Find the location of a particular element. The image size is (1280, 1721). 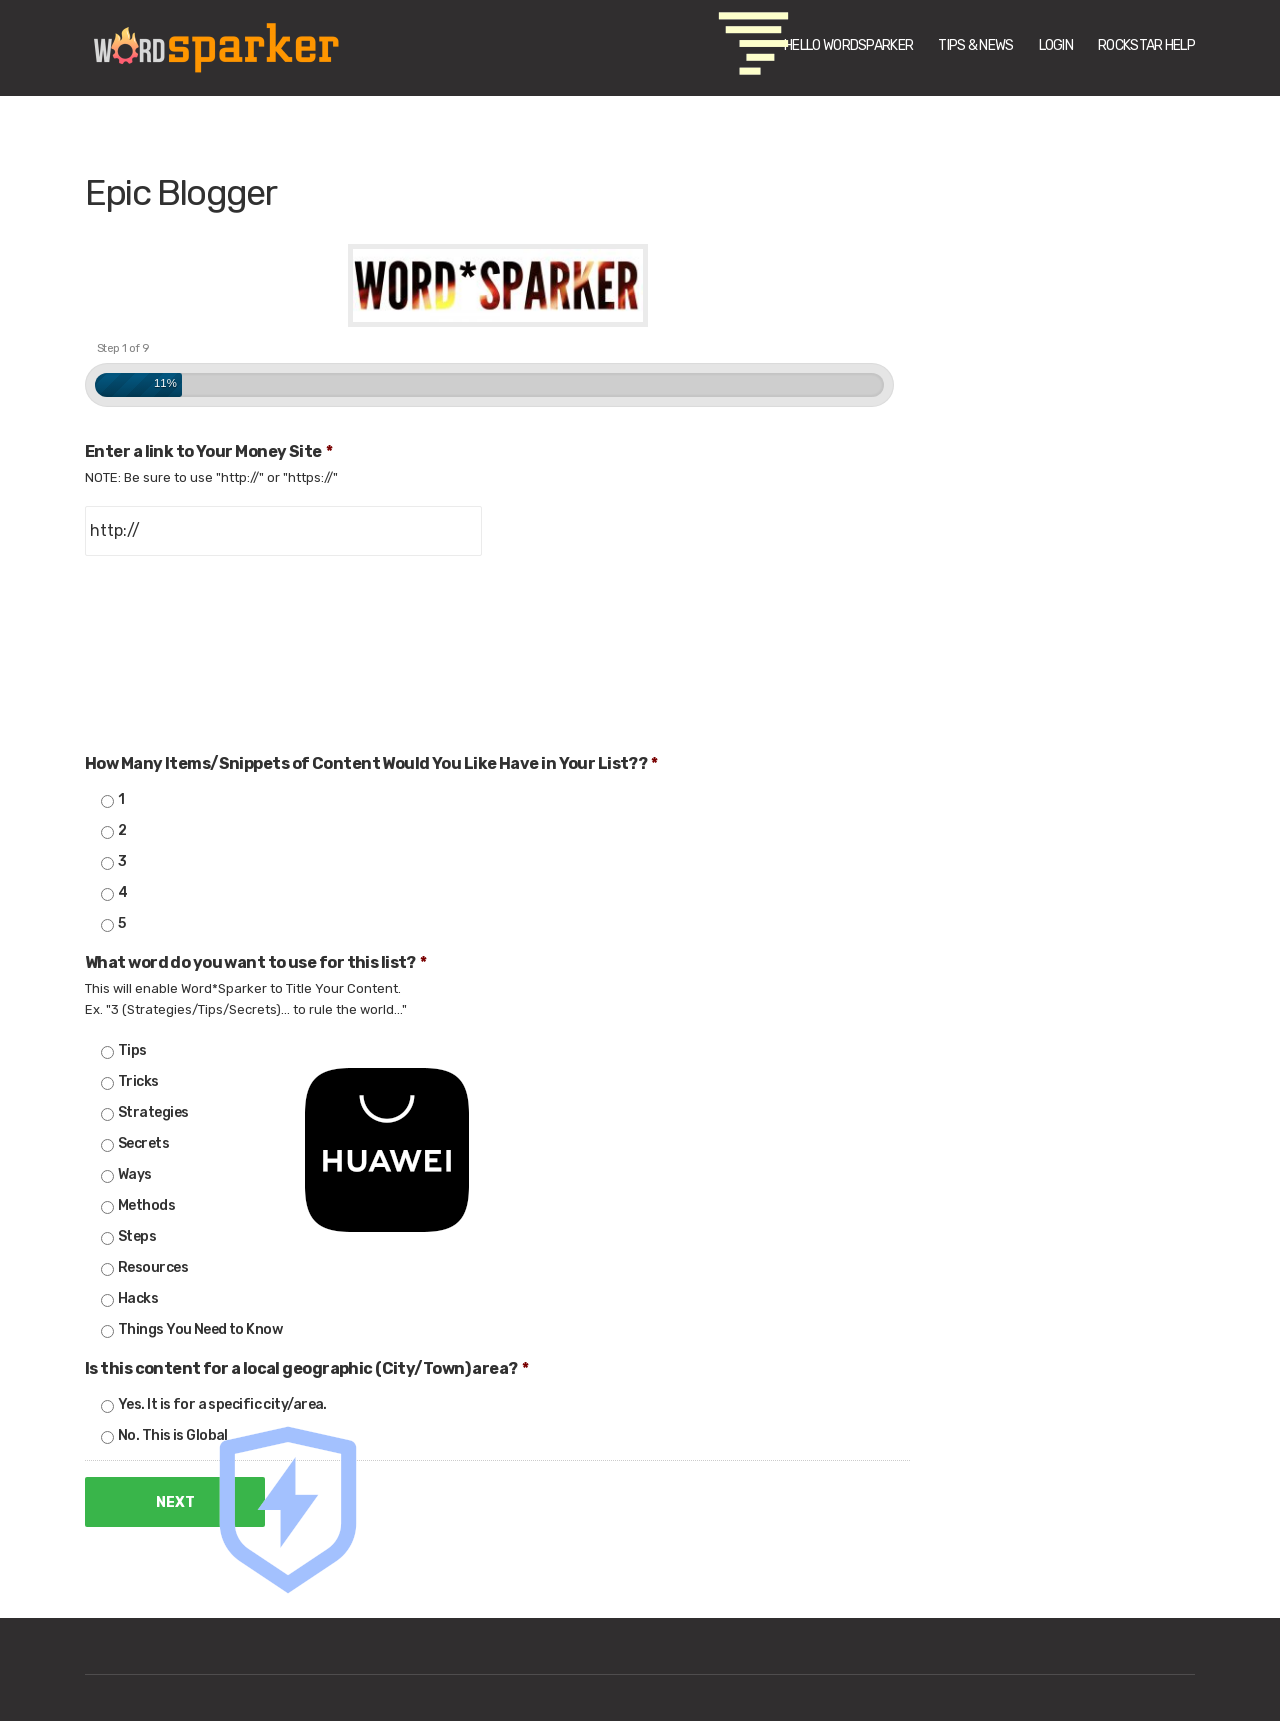

open Huawei AppGallery store is located at coordinates (387, 1150).